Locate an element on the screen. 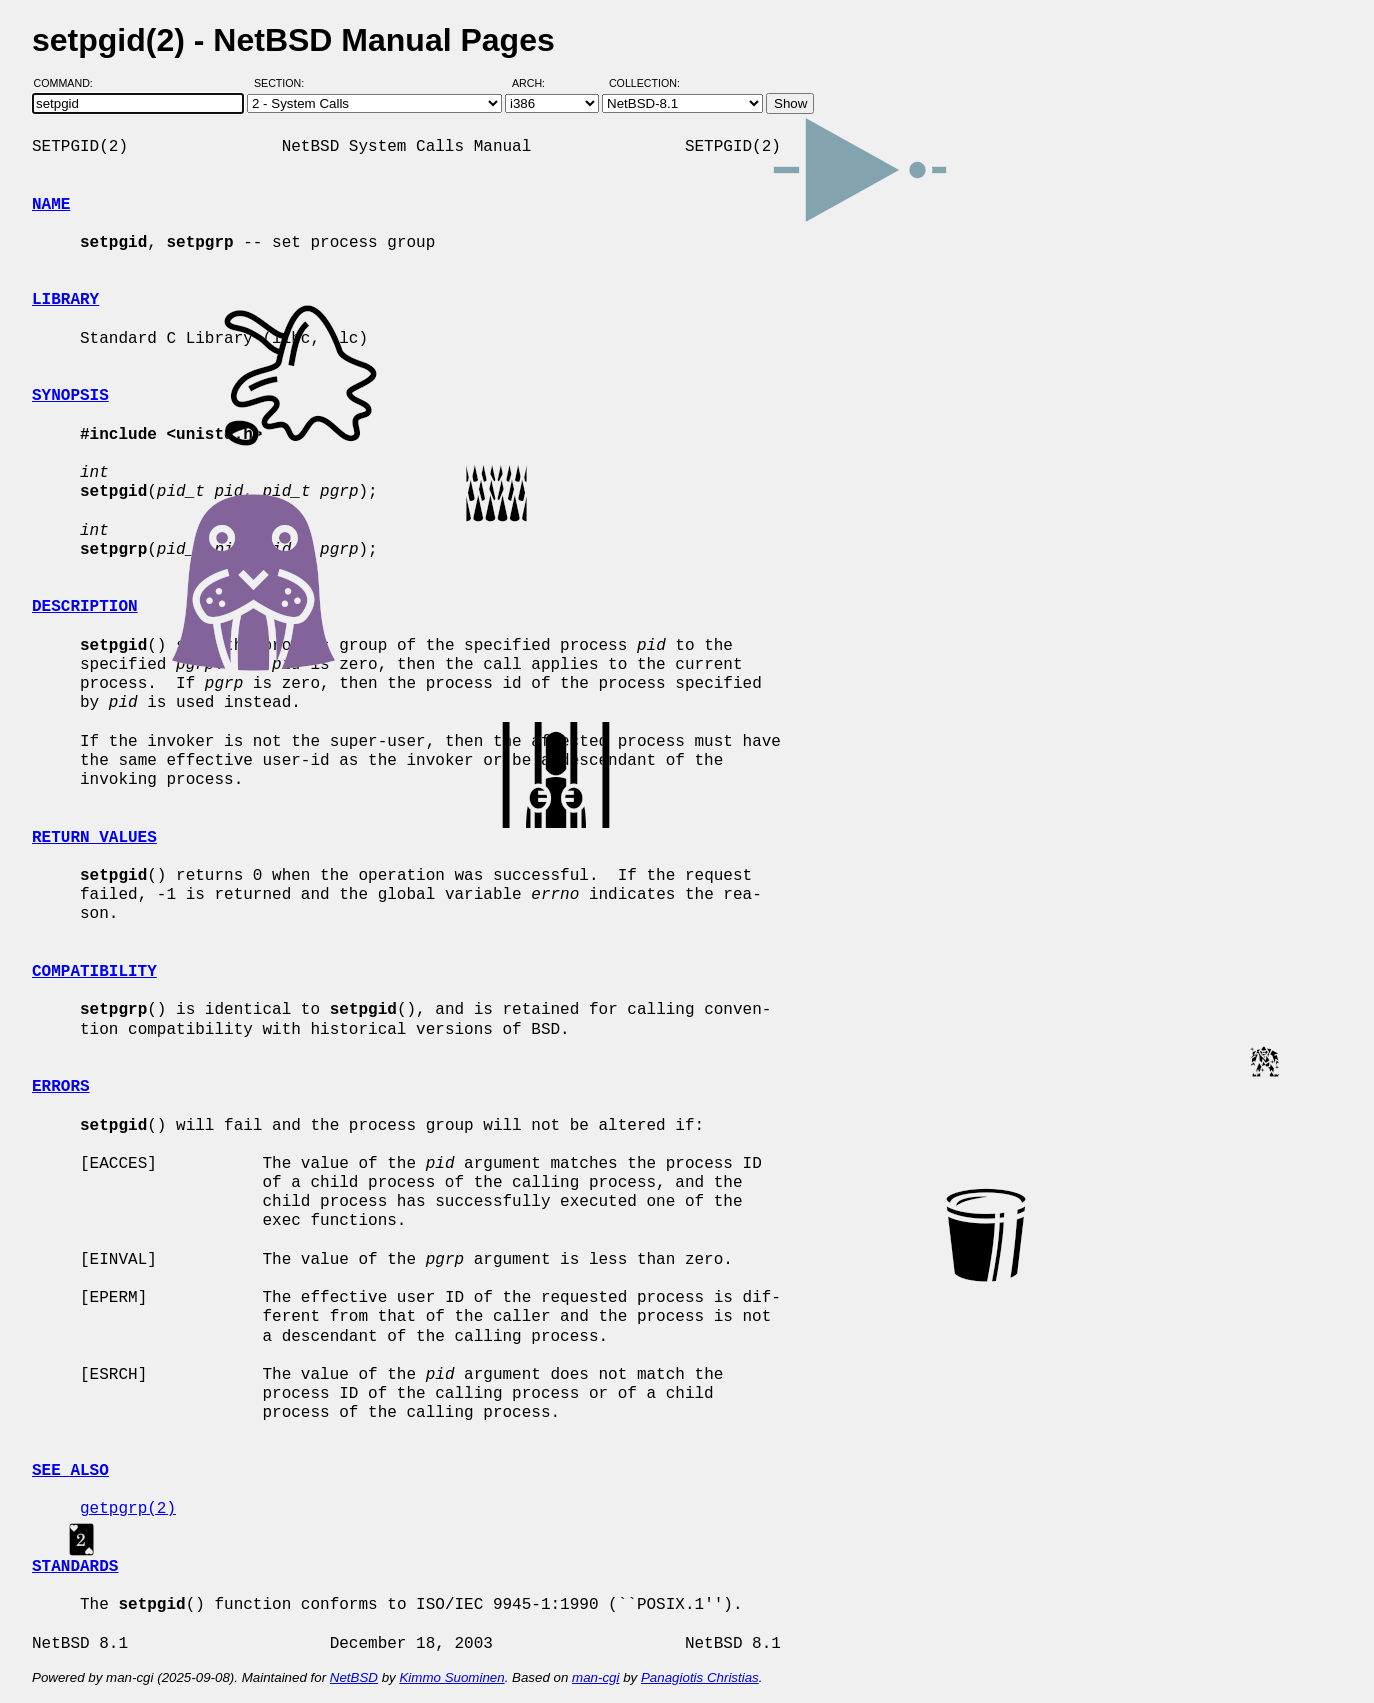 This screenshot has height=1703, width=1374. represents a NOT logic gate in circuit design is located at coordinates (860, 170).